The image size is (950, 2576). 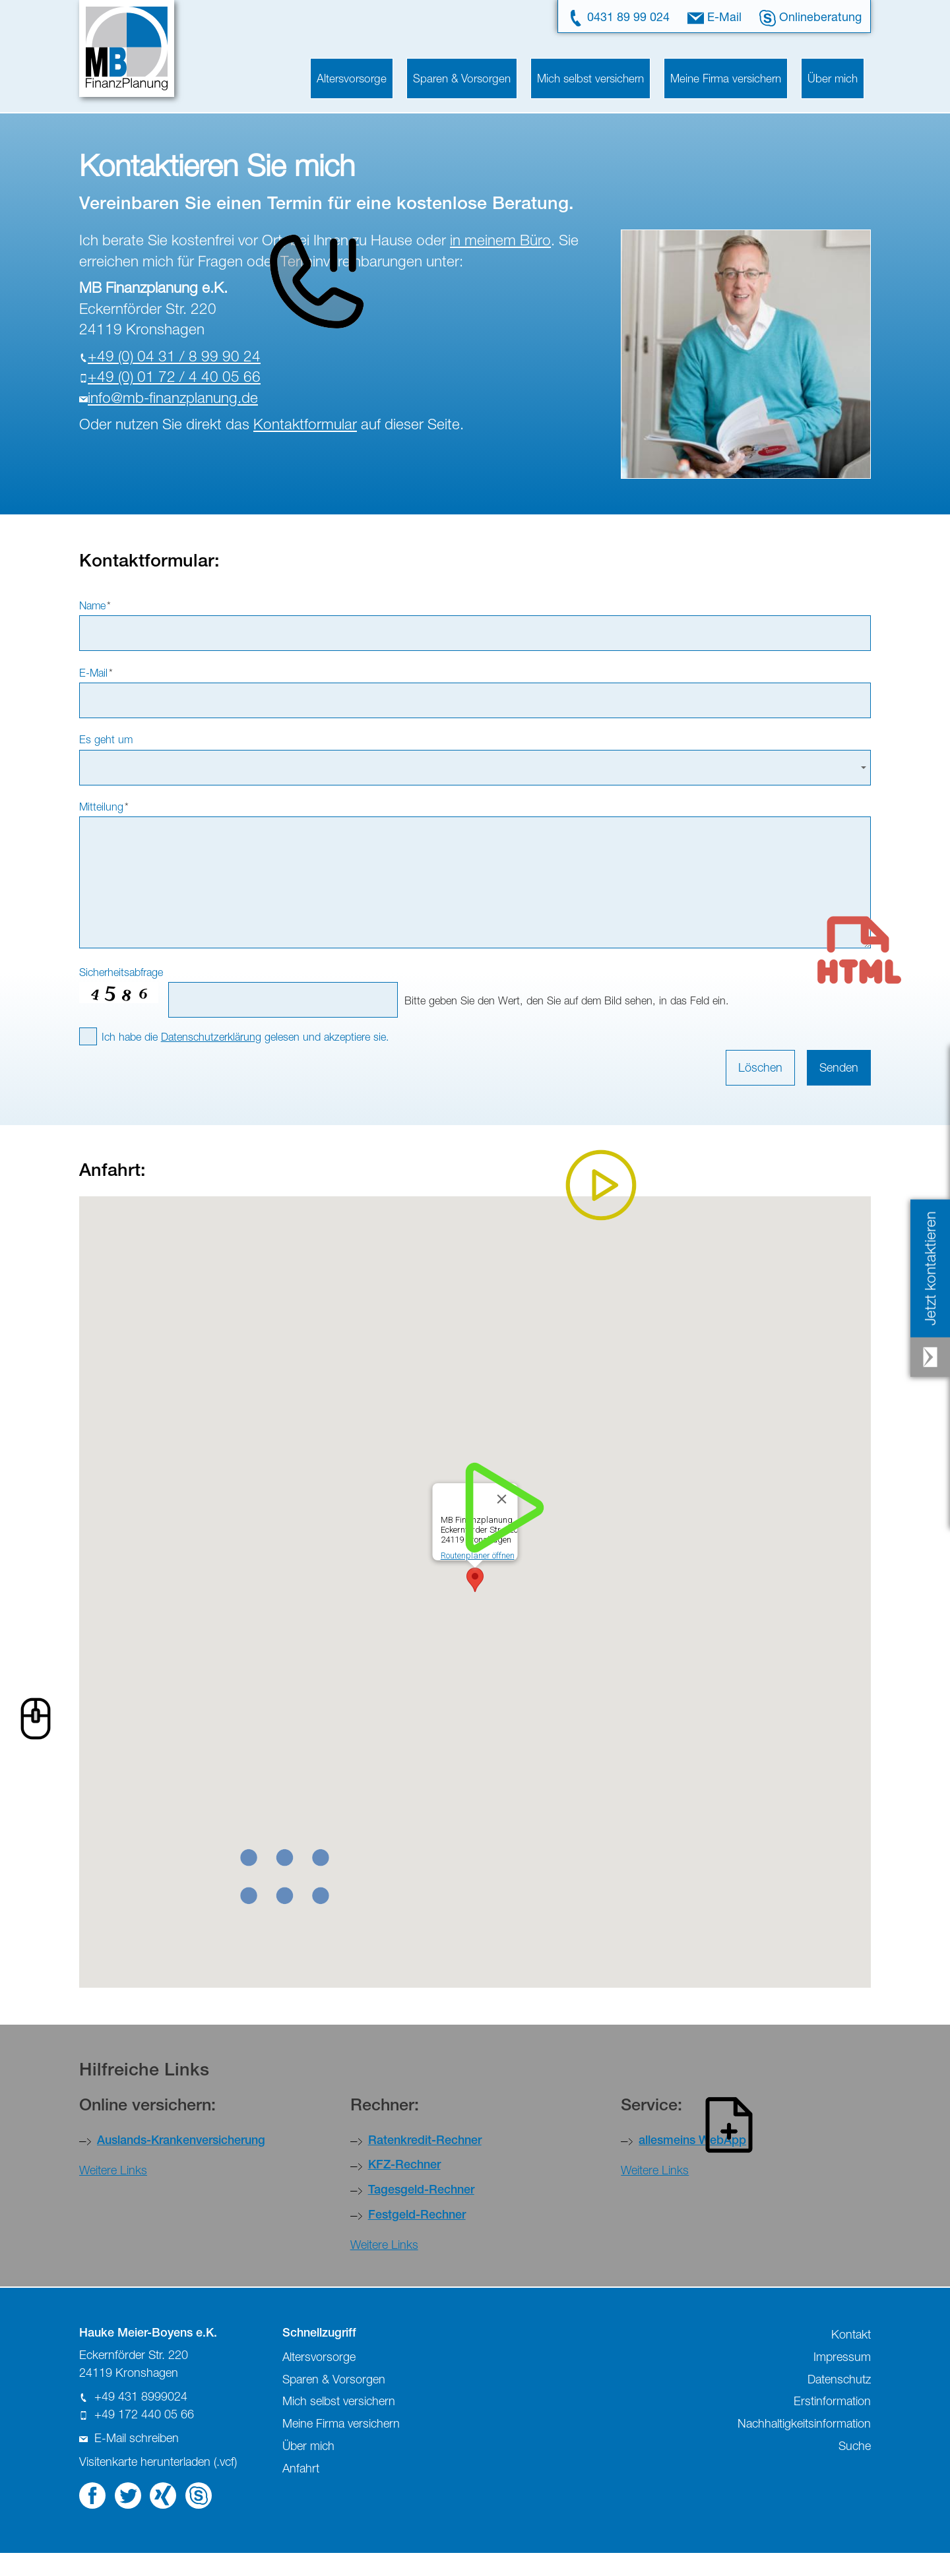 What do you see at coordinates (36, 1719) in the screenshot?
I see `indicates middle mouse button click action` at bounding box center [36, 1719].